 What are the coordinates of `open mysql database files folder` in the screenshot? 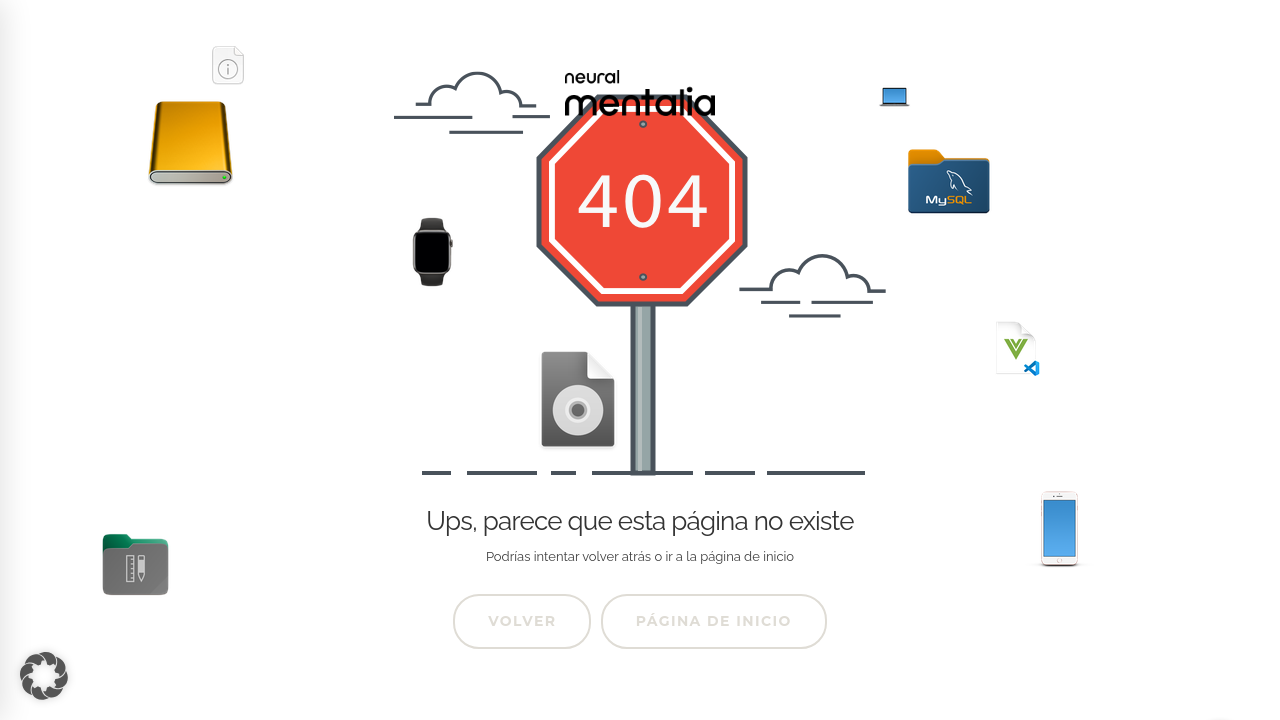 It's located at (948, 183).